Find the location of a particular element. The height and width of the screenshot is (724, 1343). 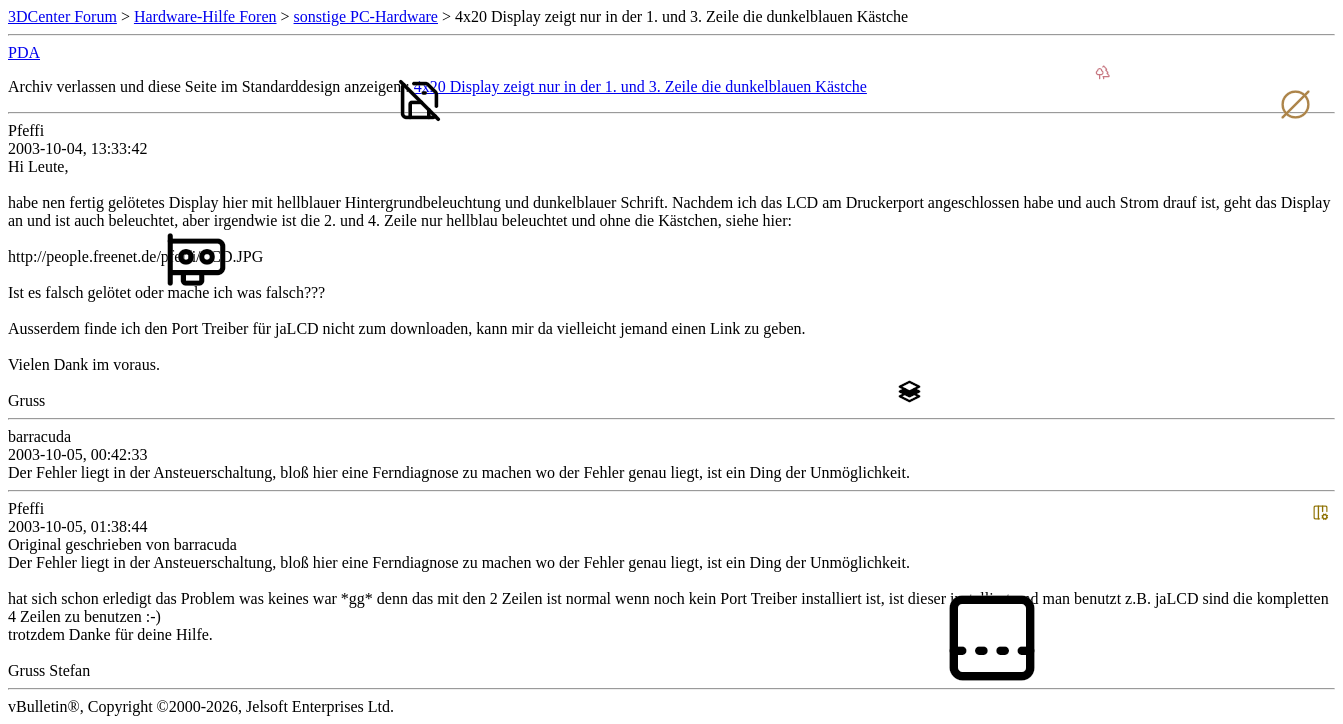

view graphics card or GPU information is located at coordinates (196, 259).